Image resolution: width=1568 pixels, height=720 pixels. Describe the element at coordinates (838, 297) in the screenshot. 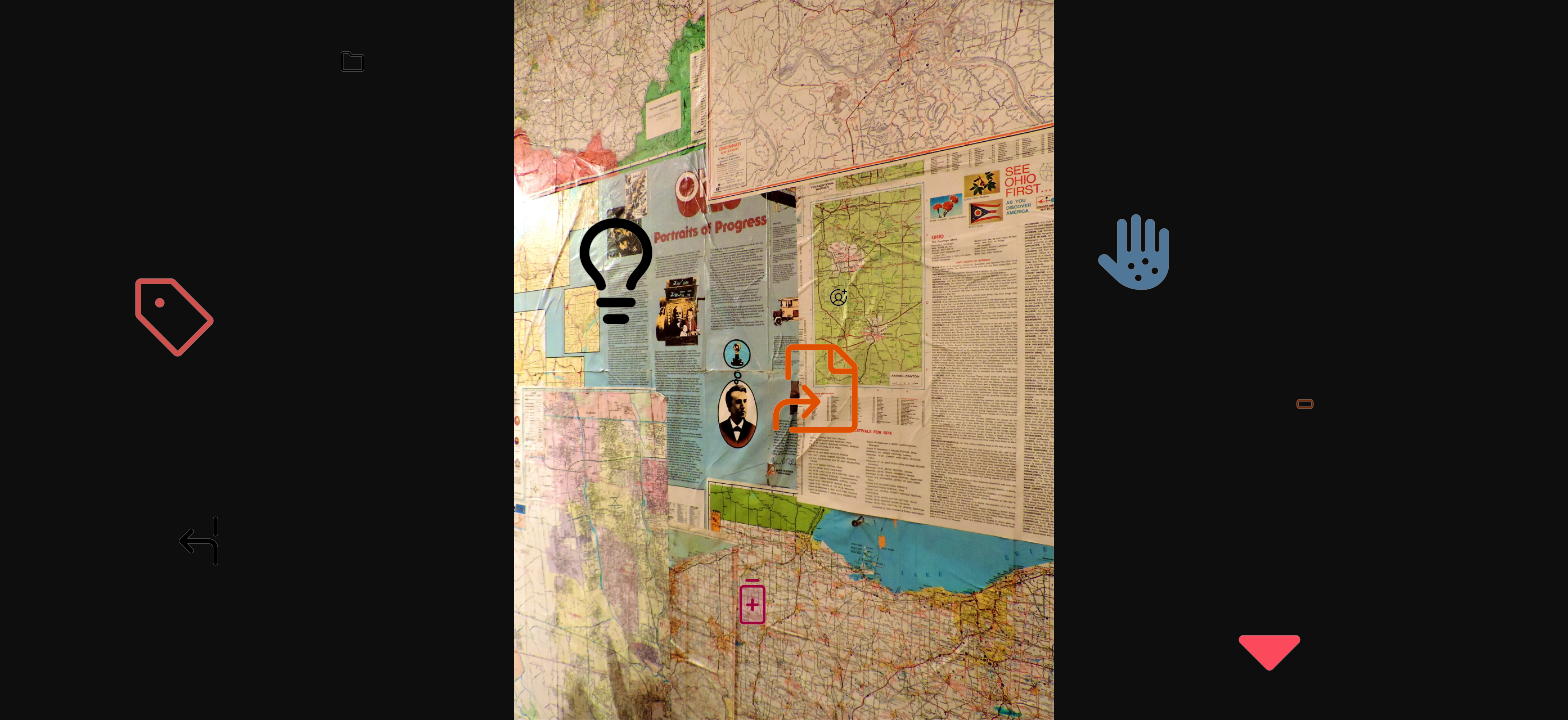

I see `add a new user or contact` at that location.